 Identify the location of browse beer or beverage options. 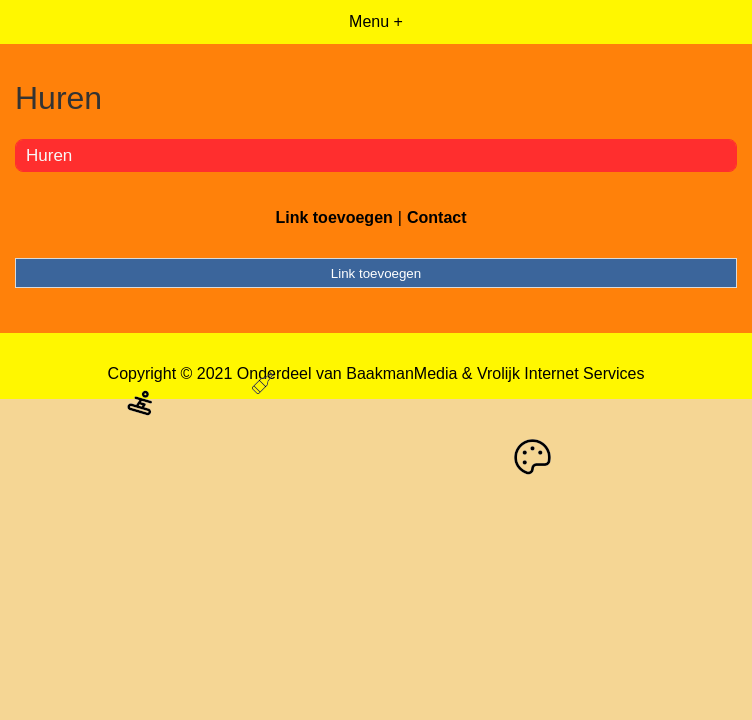
(262, 383).